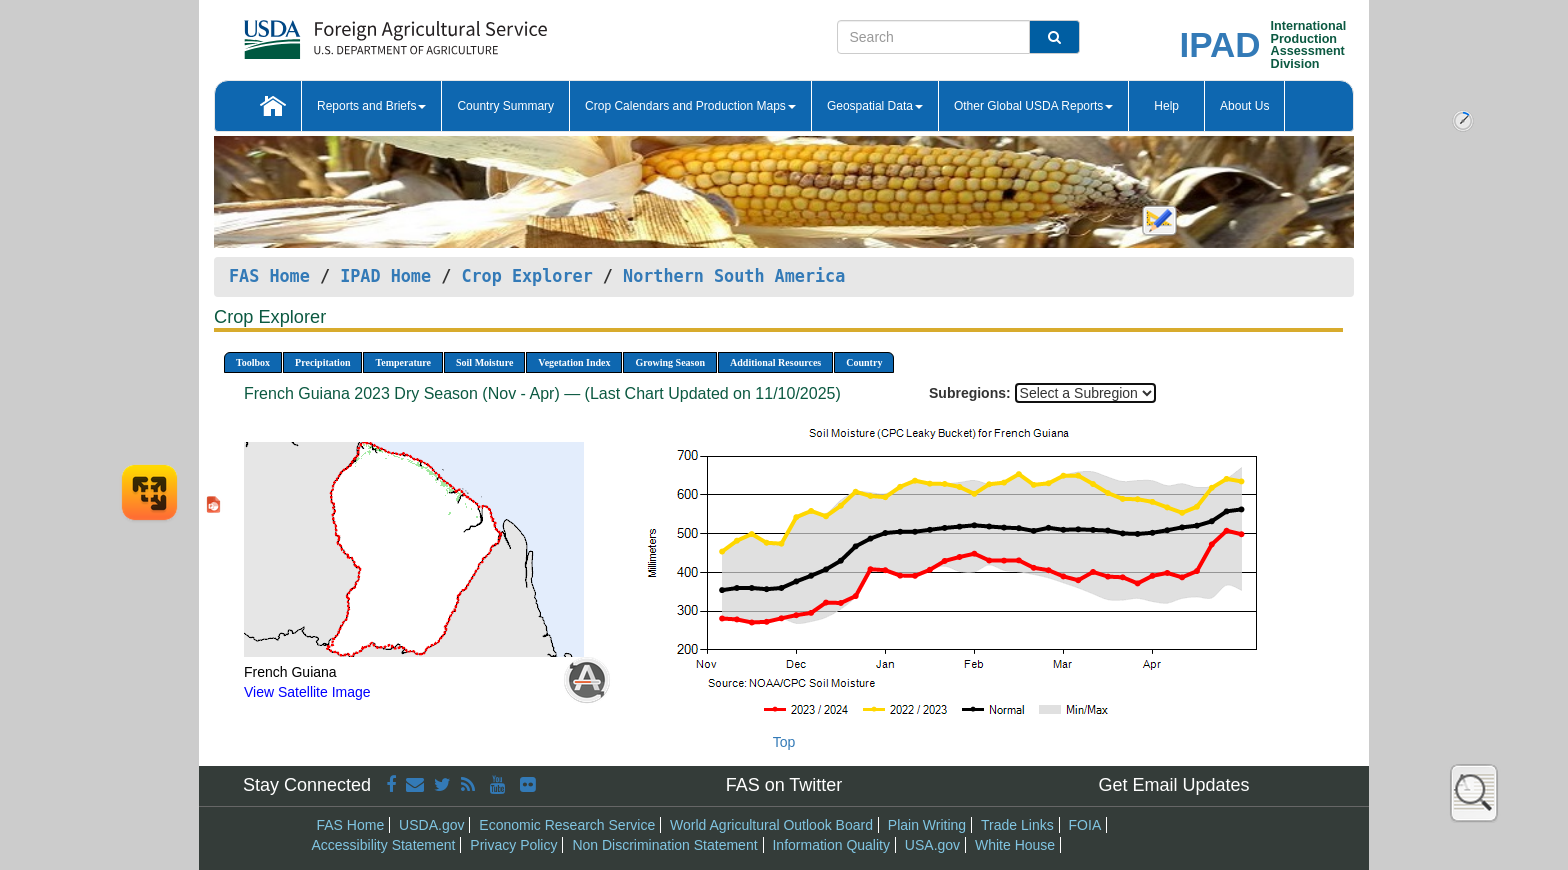 The width and height of the screenshot is (1568, 870). What do you see at coordinates (1474, 793) in the screenshot?
I see `open document viewer application` at bounding box center [1474, 793].